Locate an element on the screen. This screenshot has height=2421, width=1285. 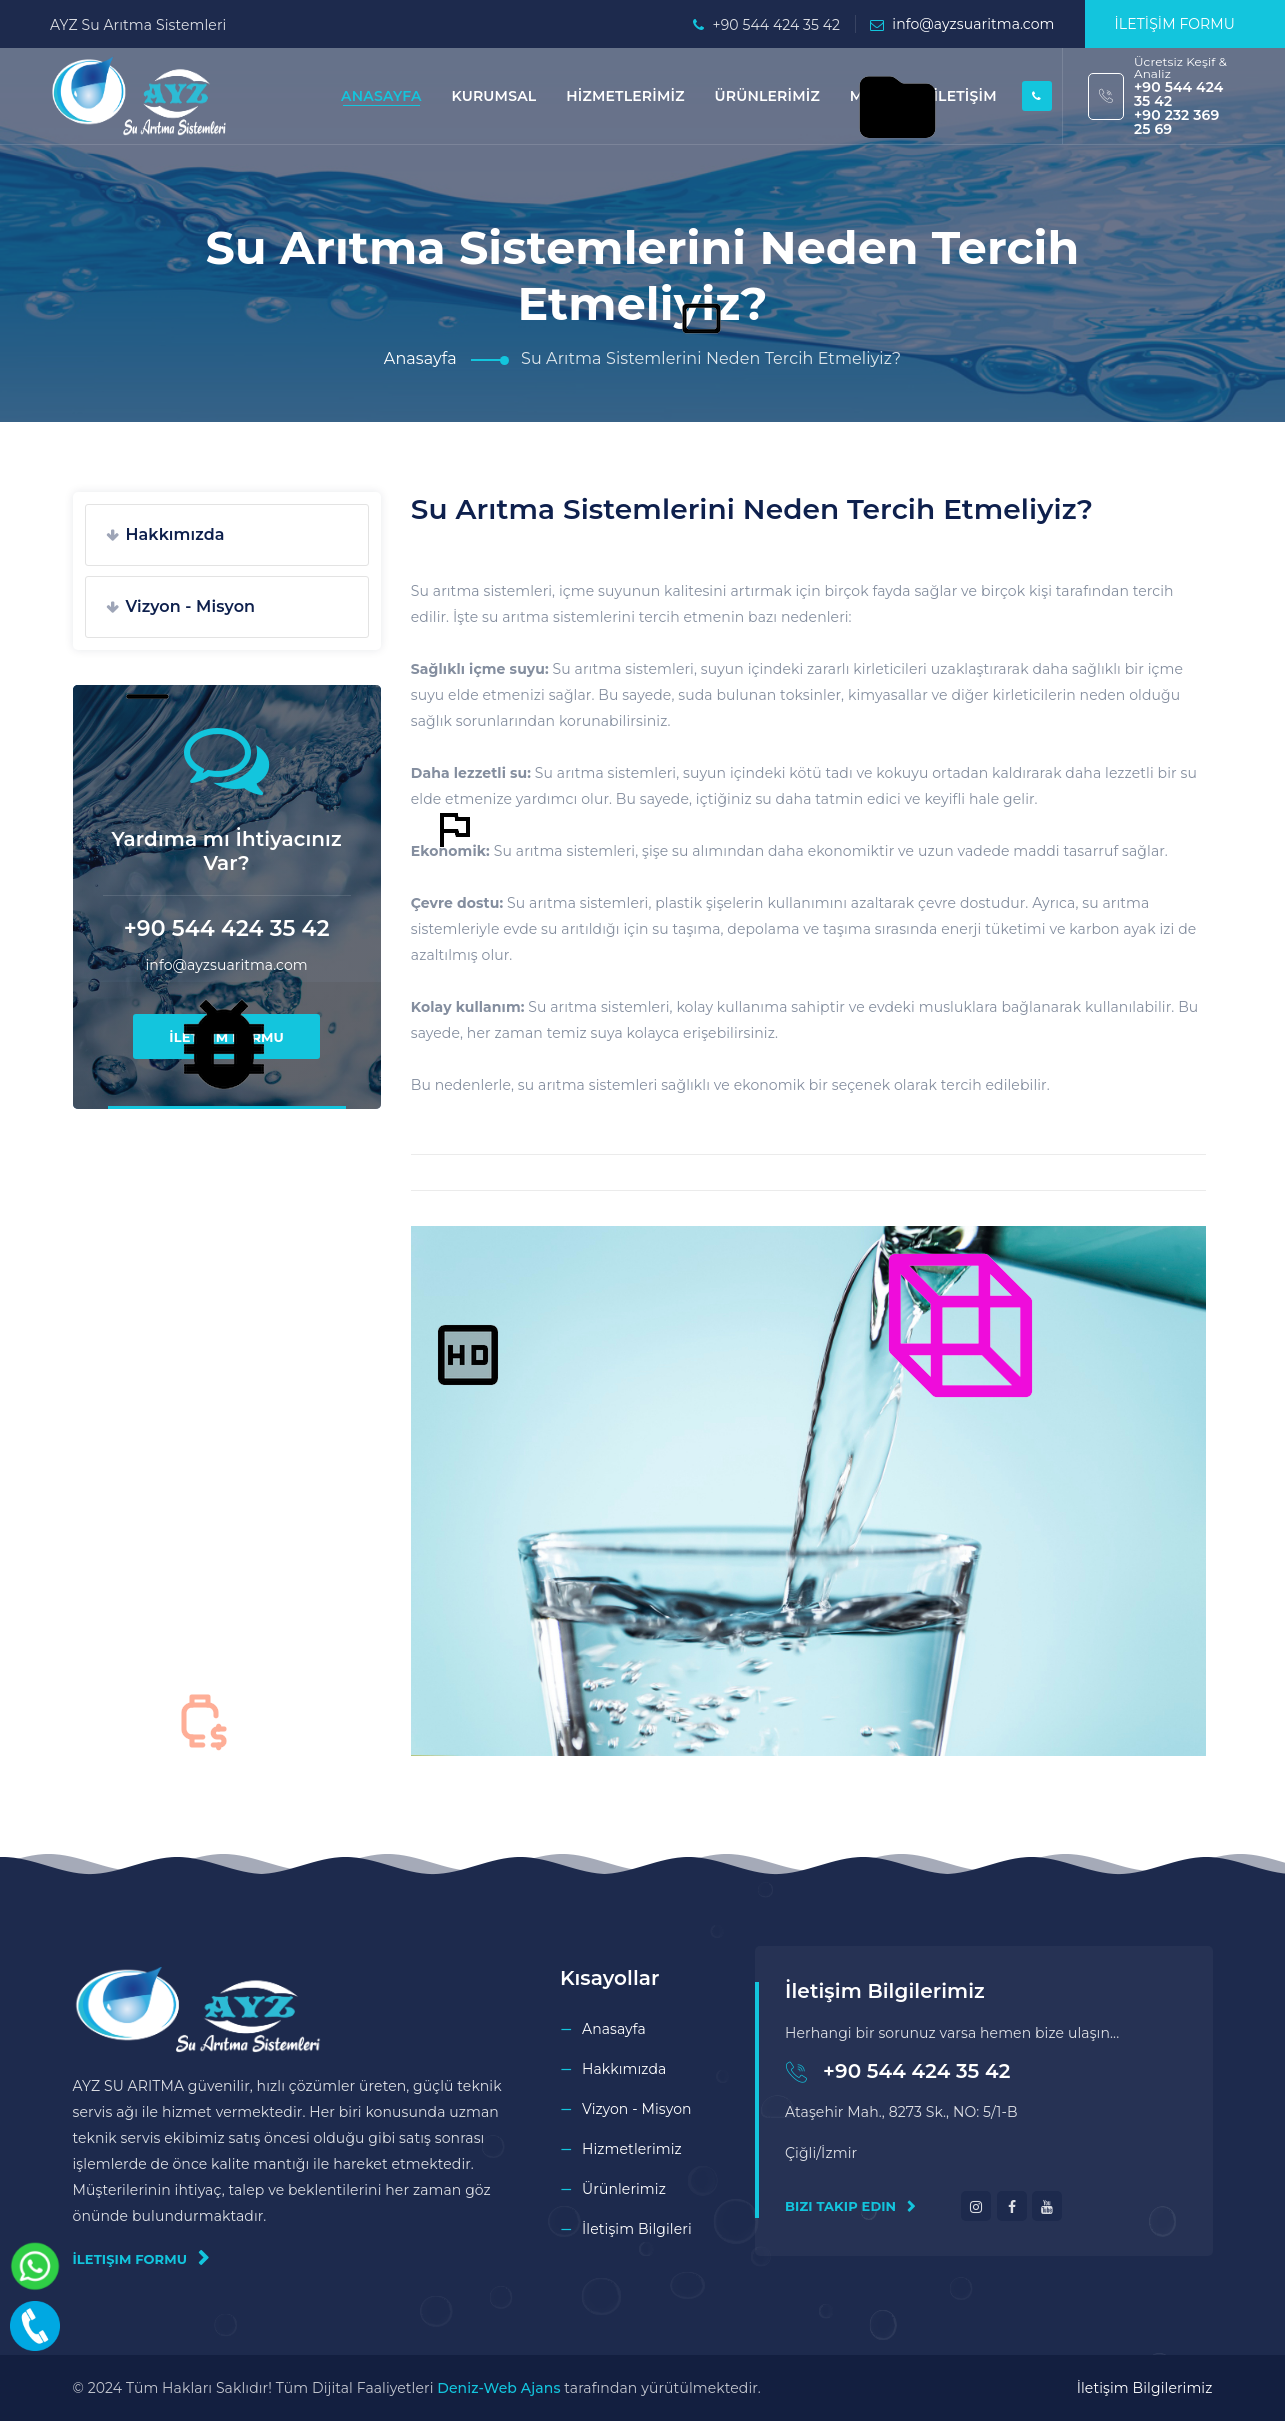
maximize a window or panel is located at coordinates (147, 715).